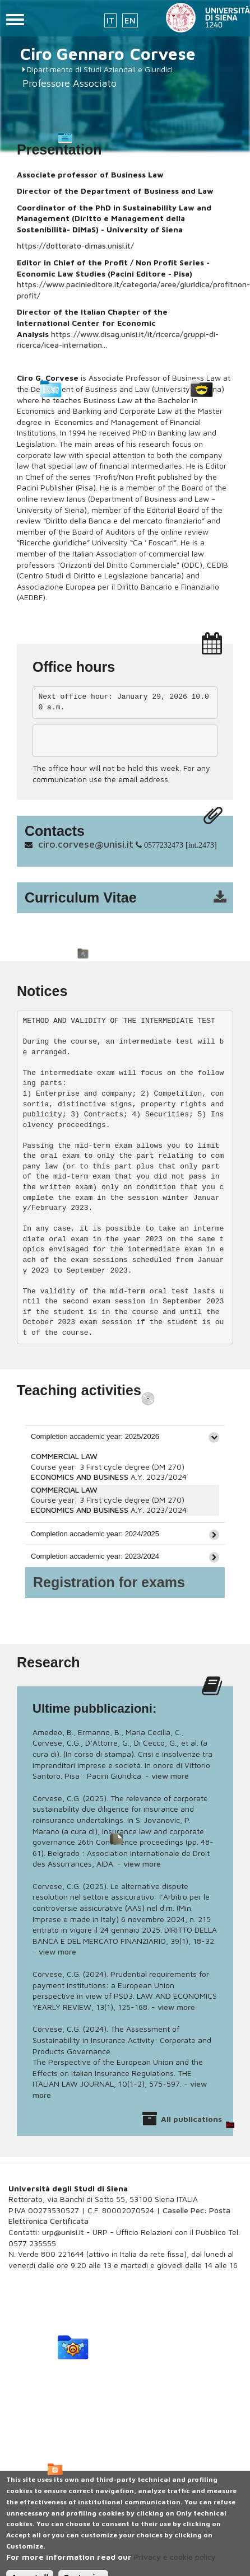 This screenshot has width=250, height=2576. What do you see at coordinates (55, 2470) in the screenshot?
I see `open 4K Stogram downloads folder` at bounding box center [55, 2470].